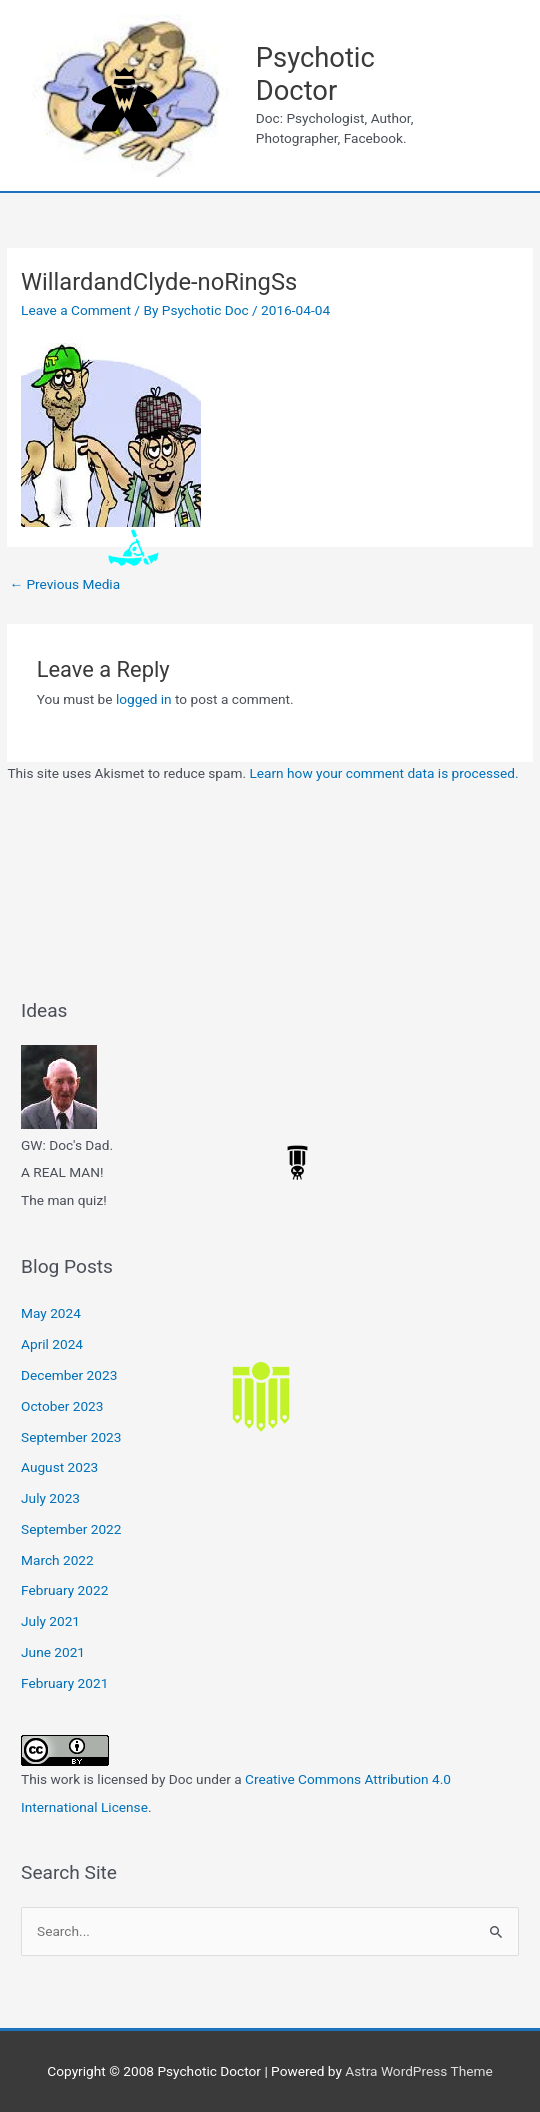 This screenshot has height=2112, width=540. I want to click on achievement unlocked for defeating enemies, so click(297, 1162).